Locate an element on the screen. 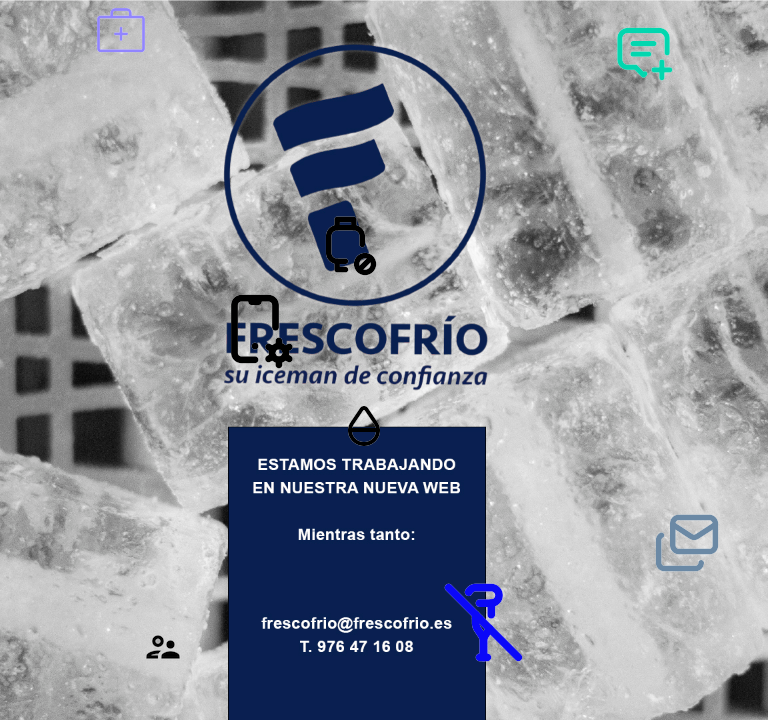 Image resolution: width=768 pixels, height=720 pixels. view all emails in inbox is located at coordinates (687, 543).